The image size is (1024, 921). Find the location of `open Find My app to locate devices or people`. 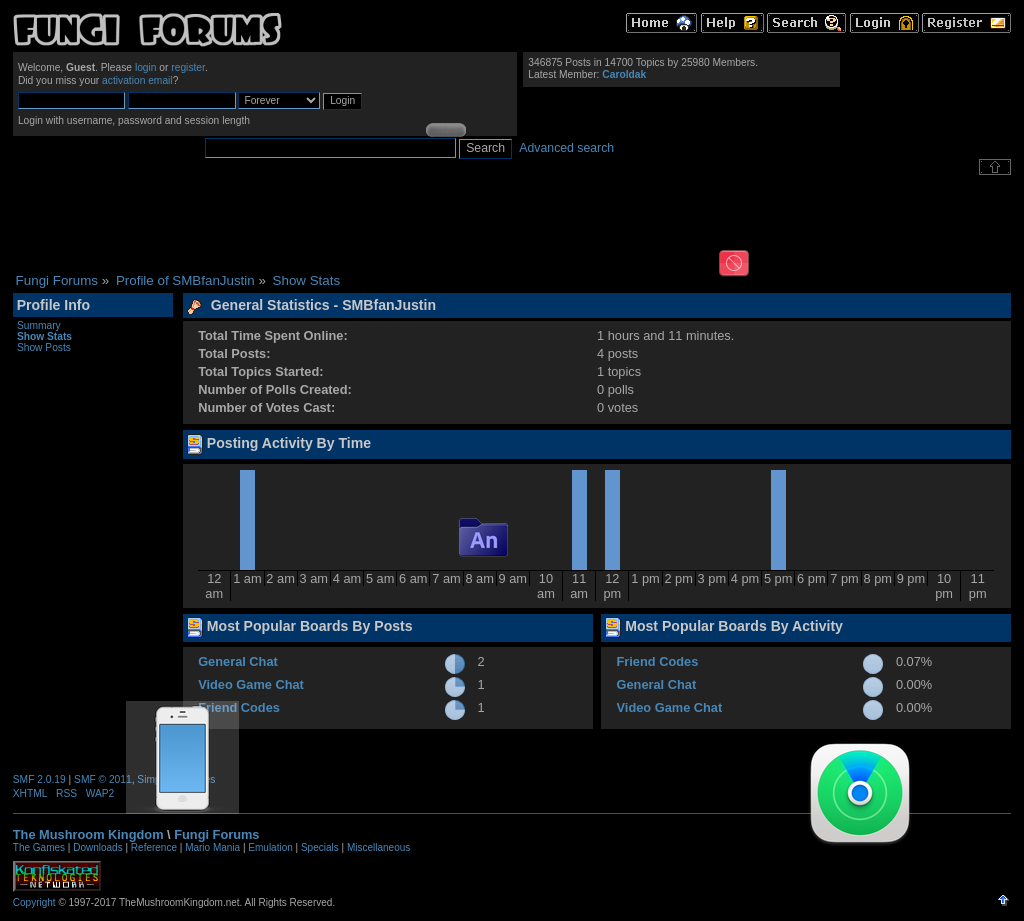

open Find My app to locate devices or people is located at coordinates (860, 793).